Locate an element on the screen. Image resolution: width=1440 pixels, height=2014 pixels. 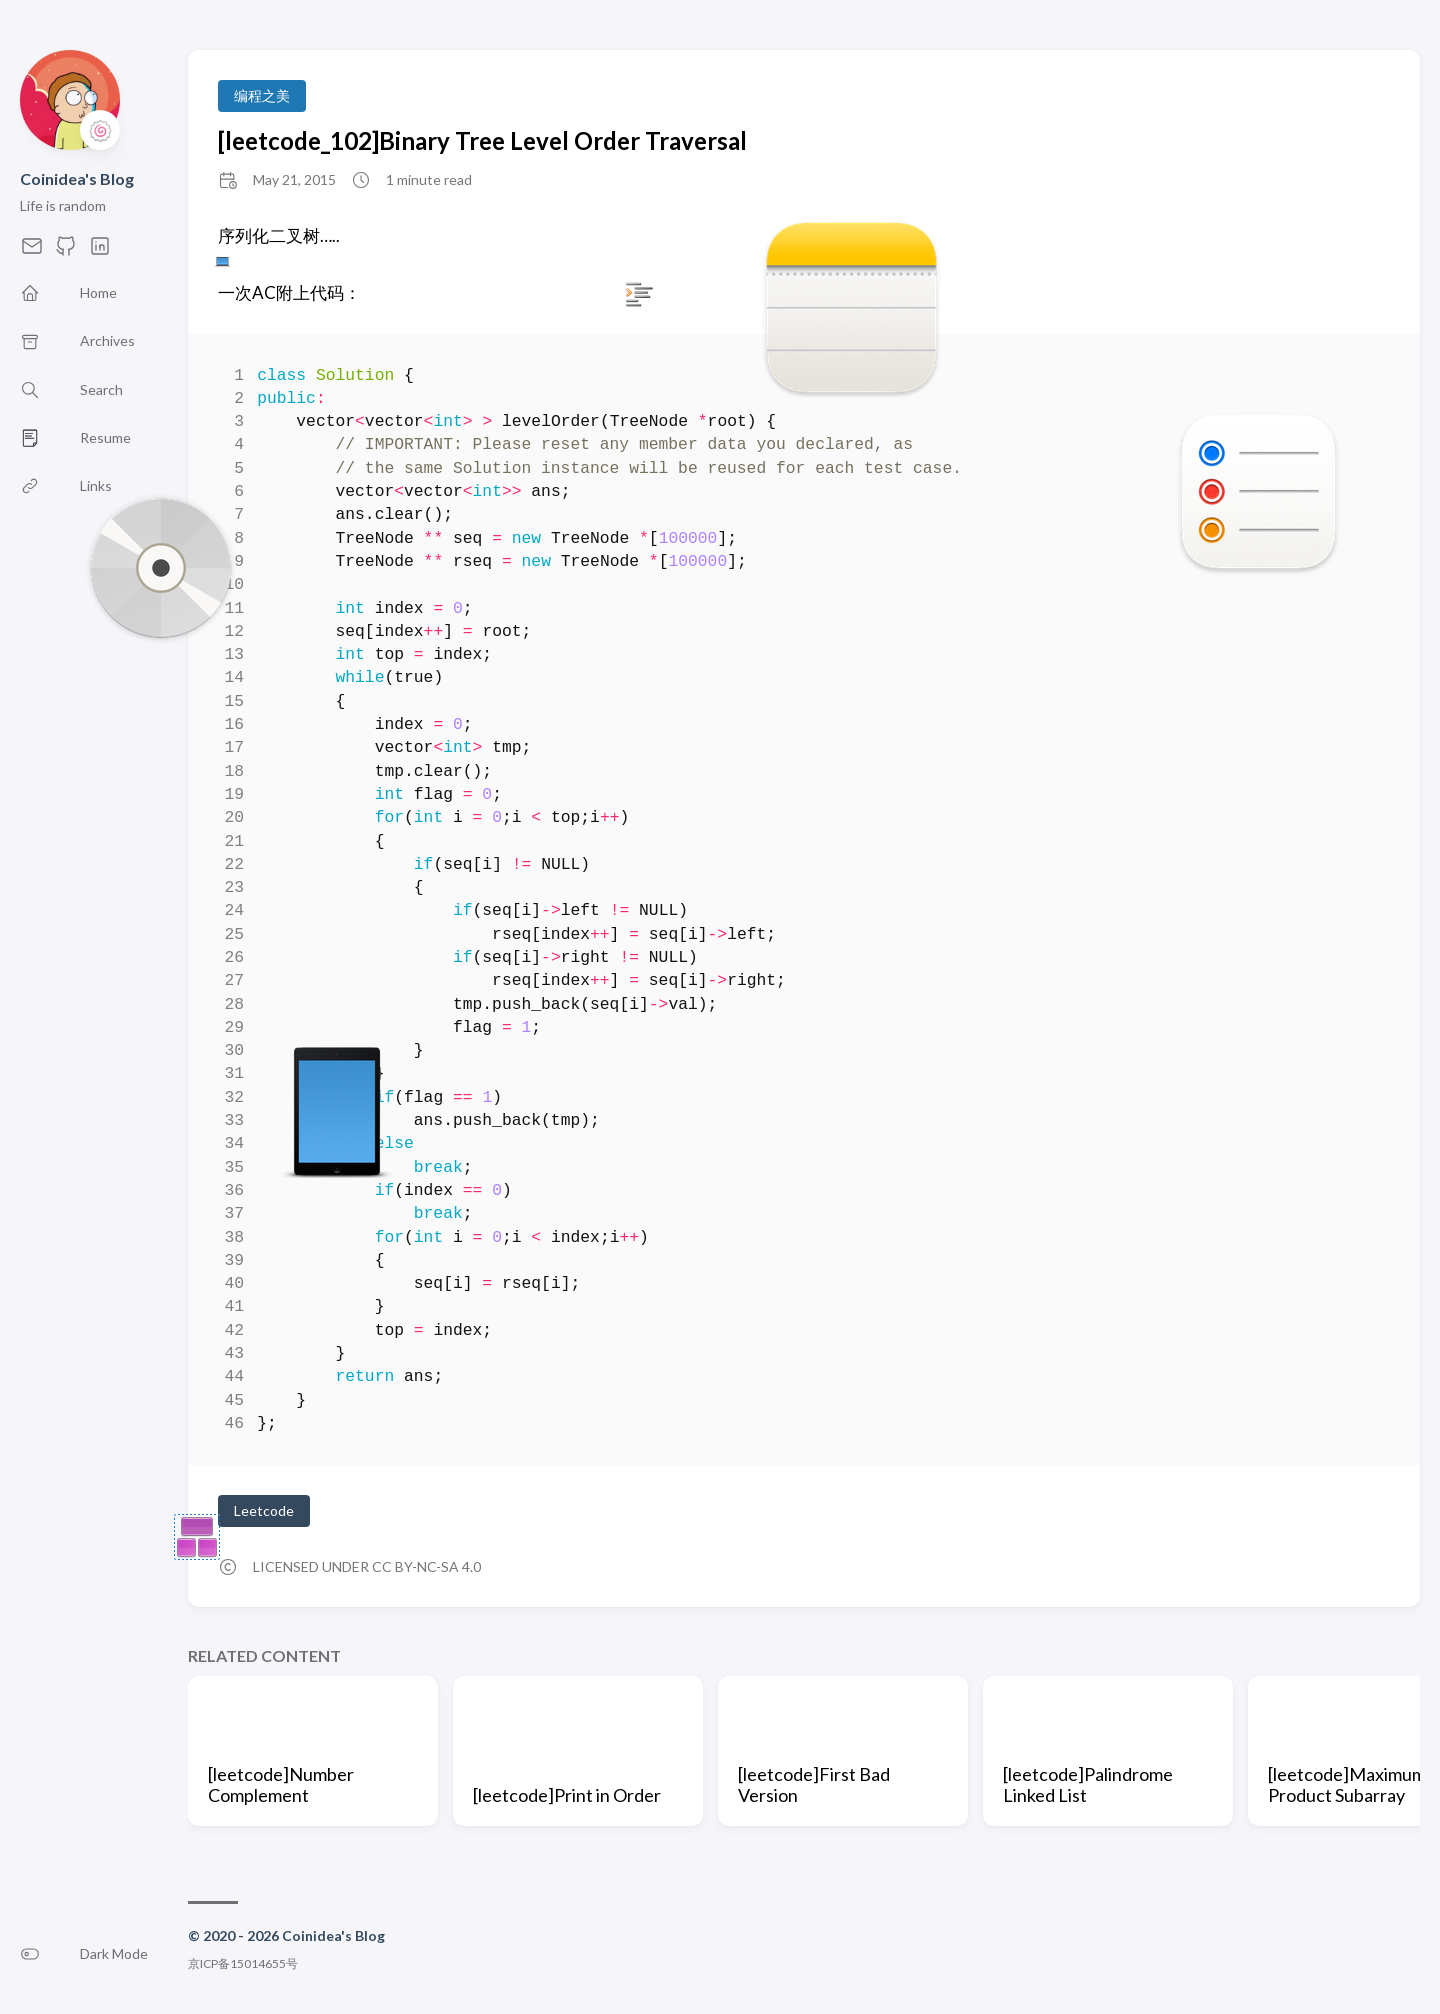
open the reminders app is located at coordinates (1258, 491).